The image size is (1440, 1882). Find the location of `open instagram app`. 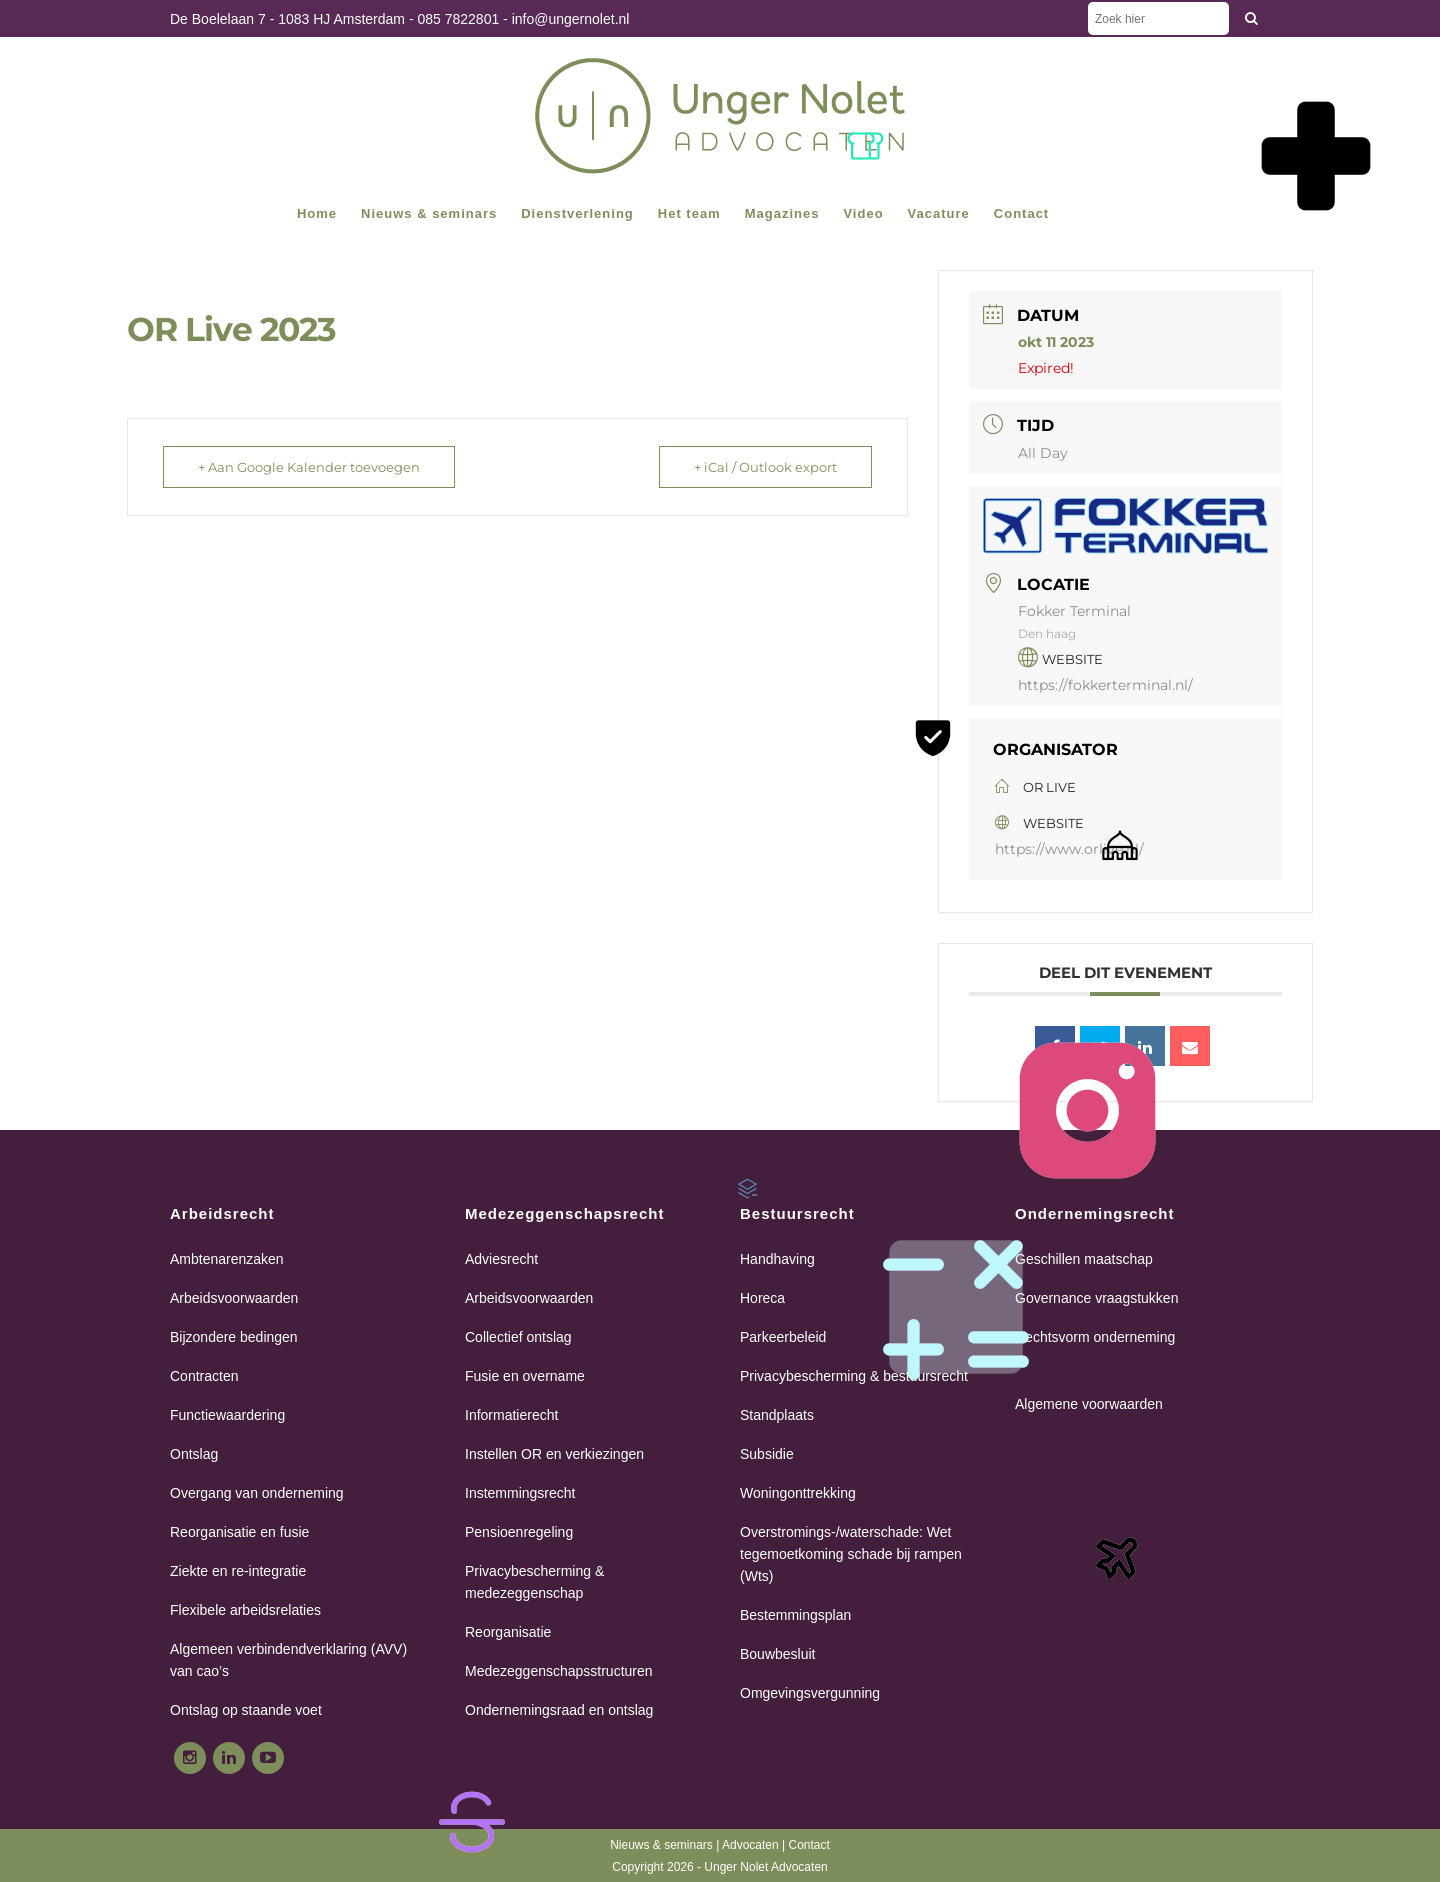

open instagram app is located at coordinates (1087, 1110).